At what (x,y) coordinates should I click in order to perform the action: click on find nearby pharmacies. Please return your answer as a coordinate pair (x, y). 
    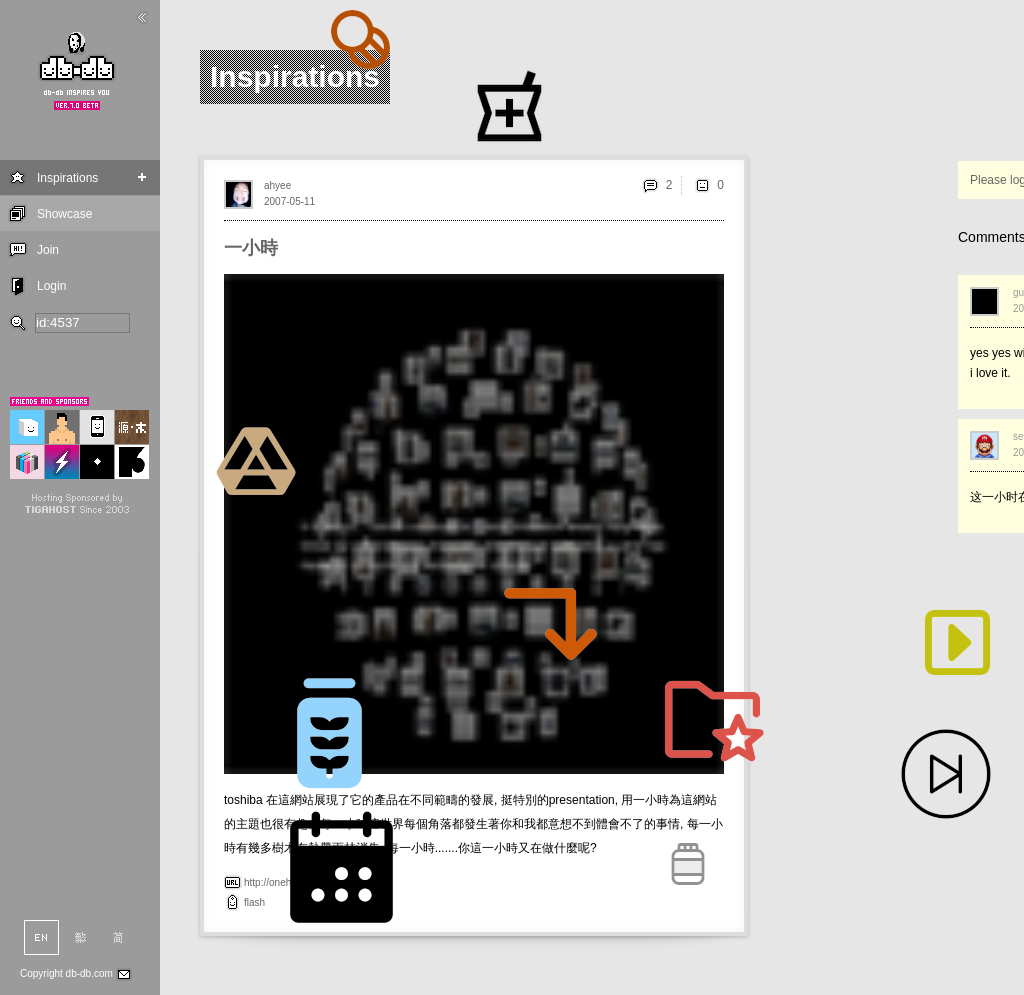
    Looking at the image, I should click on (509, 109).